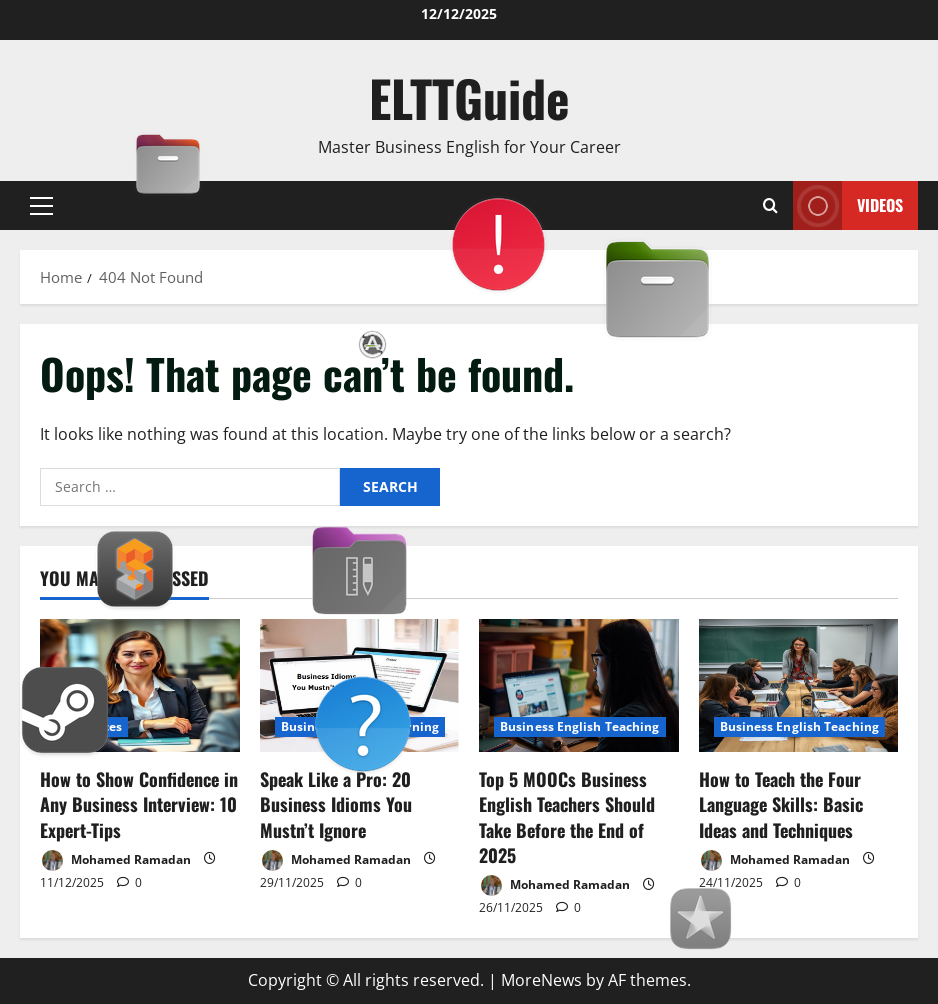  I want to click on open the file manager application, so click(168, 164).